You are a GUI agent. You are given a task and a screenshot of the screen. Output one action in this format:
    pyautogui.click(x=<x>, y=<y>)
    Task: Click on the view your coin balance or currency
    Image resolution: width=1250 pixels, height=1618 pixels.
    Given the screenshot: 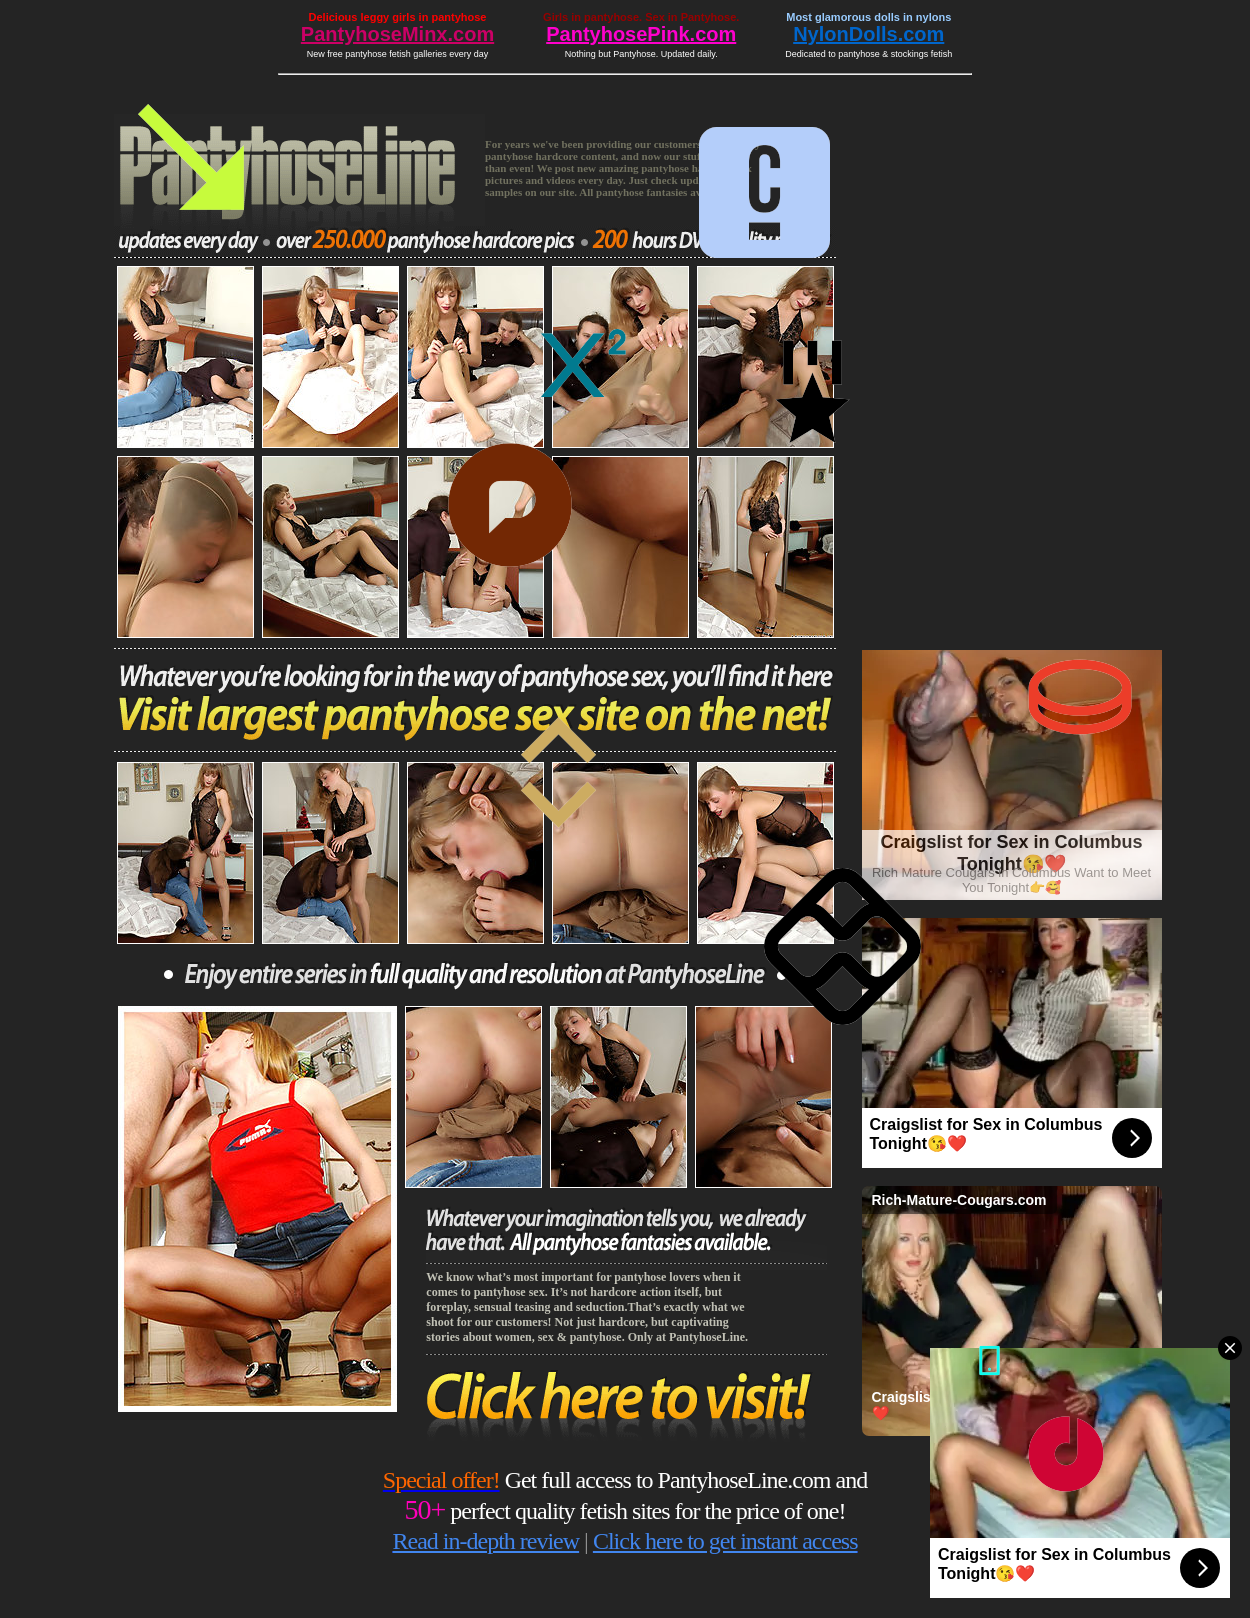 What is the action you would take?
    pyautogui.click(x=1080, y=697)
    